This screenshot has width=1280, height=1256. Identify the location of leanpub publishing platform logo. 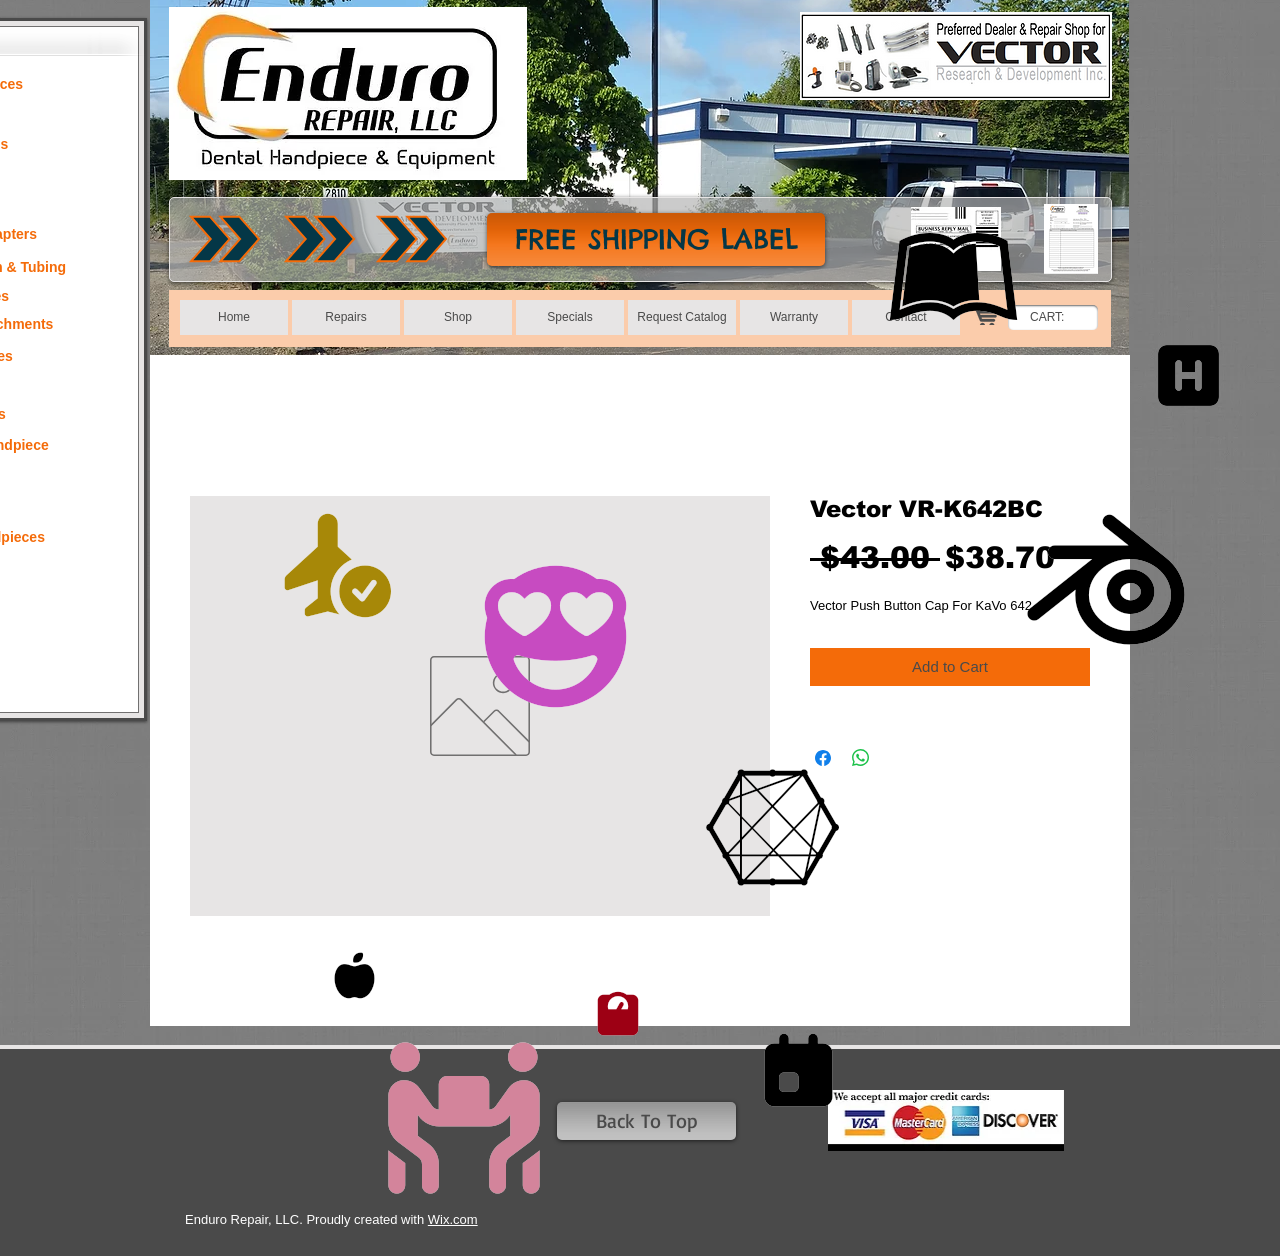
(953, 276).